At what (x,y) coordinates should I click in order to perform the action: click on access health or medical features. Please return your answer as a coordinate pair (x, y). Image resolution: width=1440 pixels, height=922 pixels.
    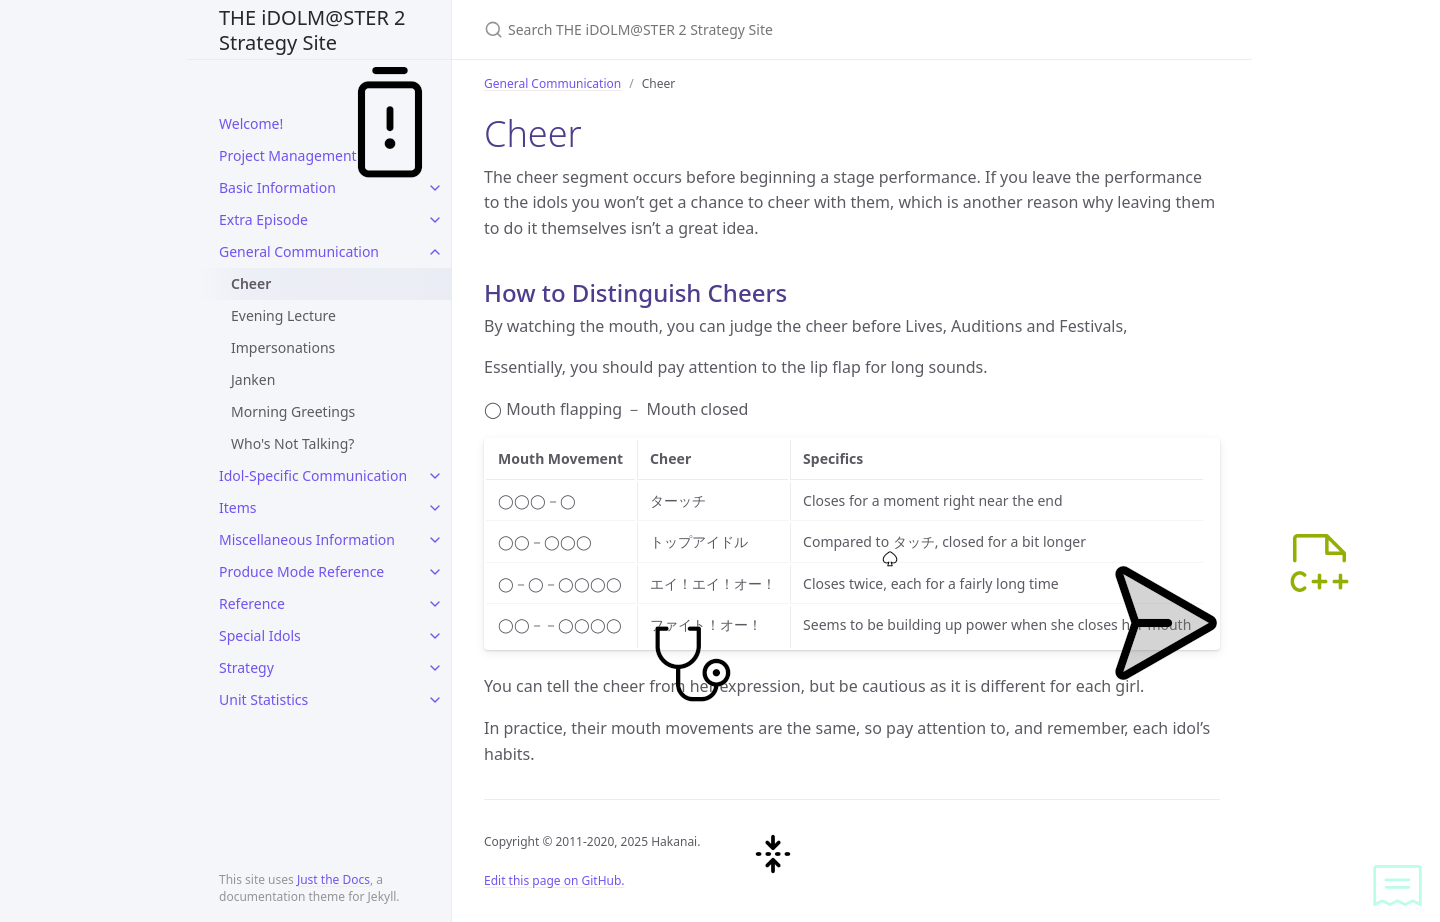
    Looking at the image, I should click on (687, 661).